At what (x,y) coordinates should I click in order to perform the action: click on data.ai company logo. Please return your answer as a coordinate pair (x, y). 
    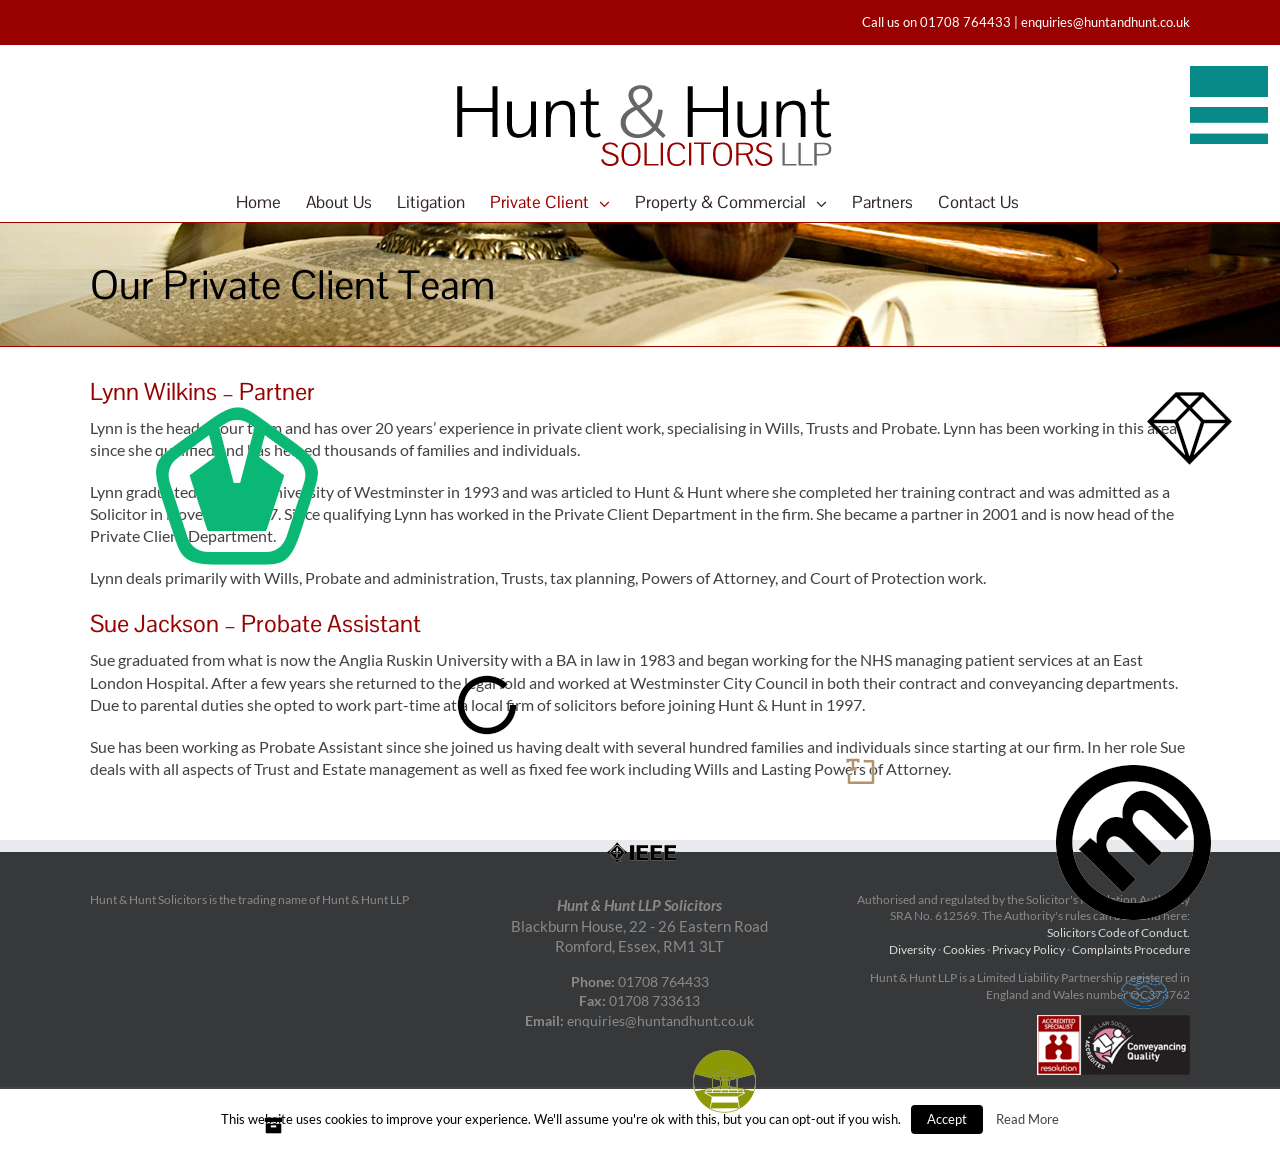
    Looking at the image, I should click on (1189, 428).